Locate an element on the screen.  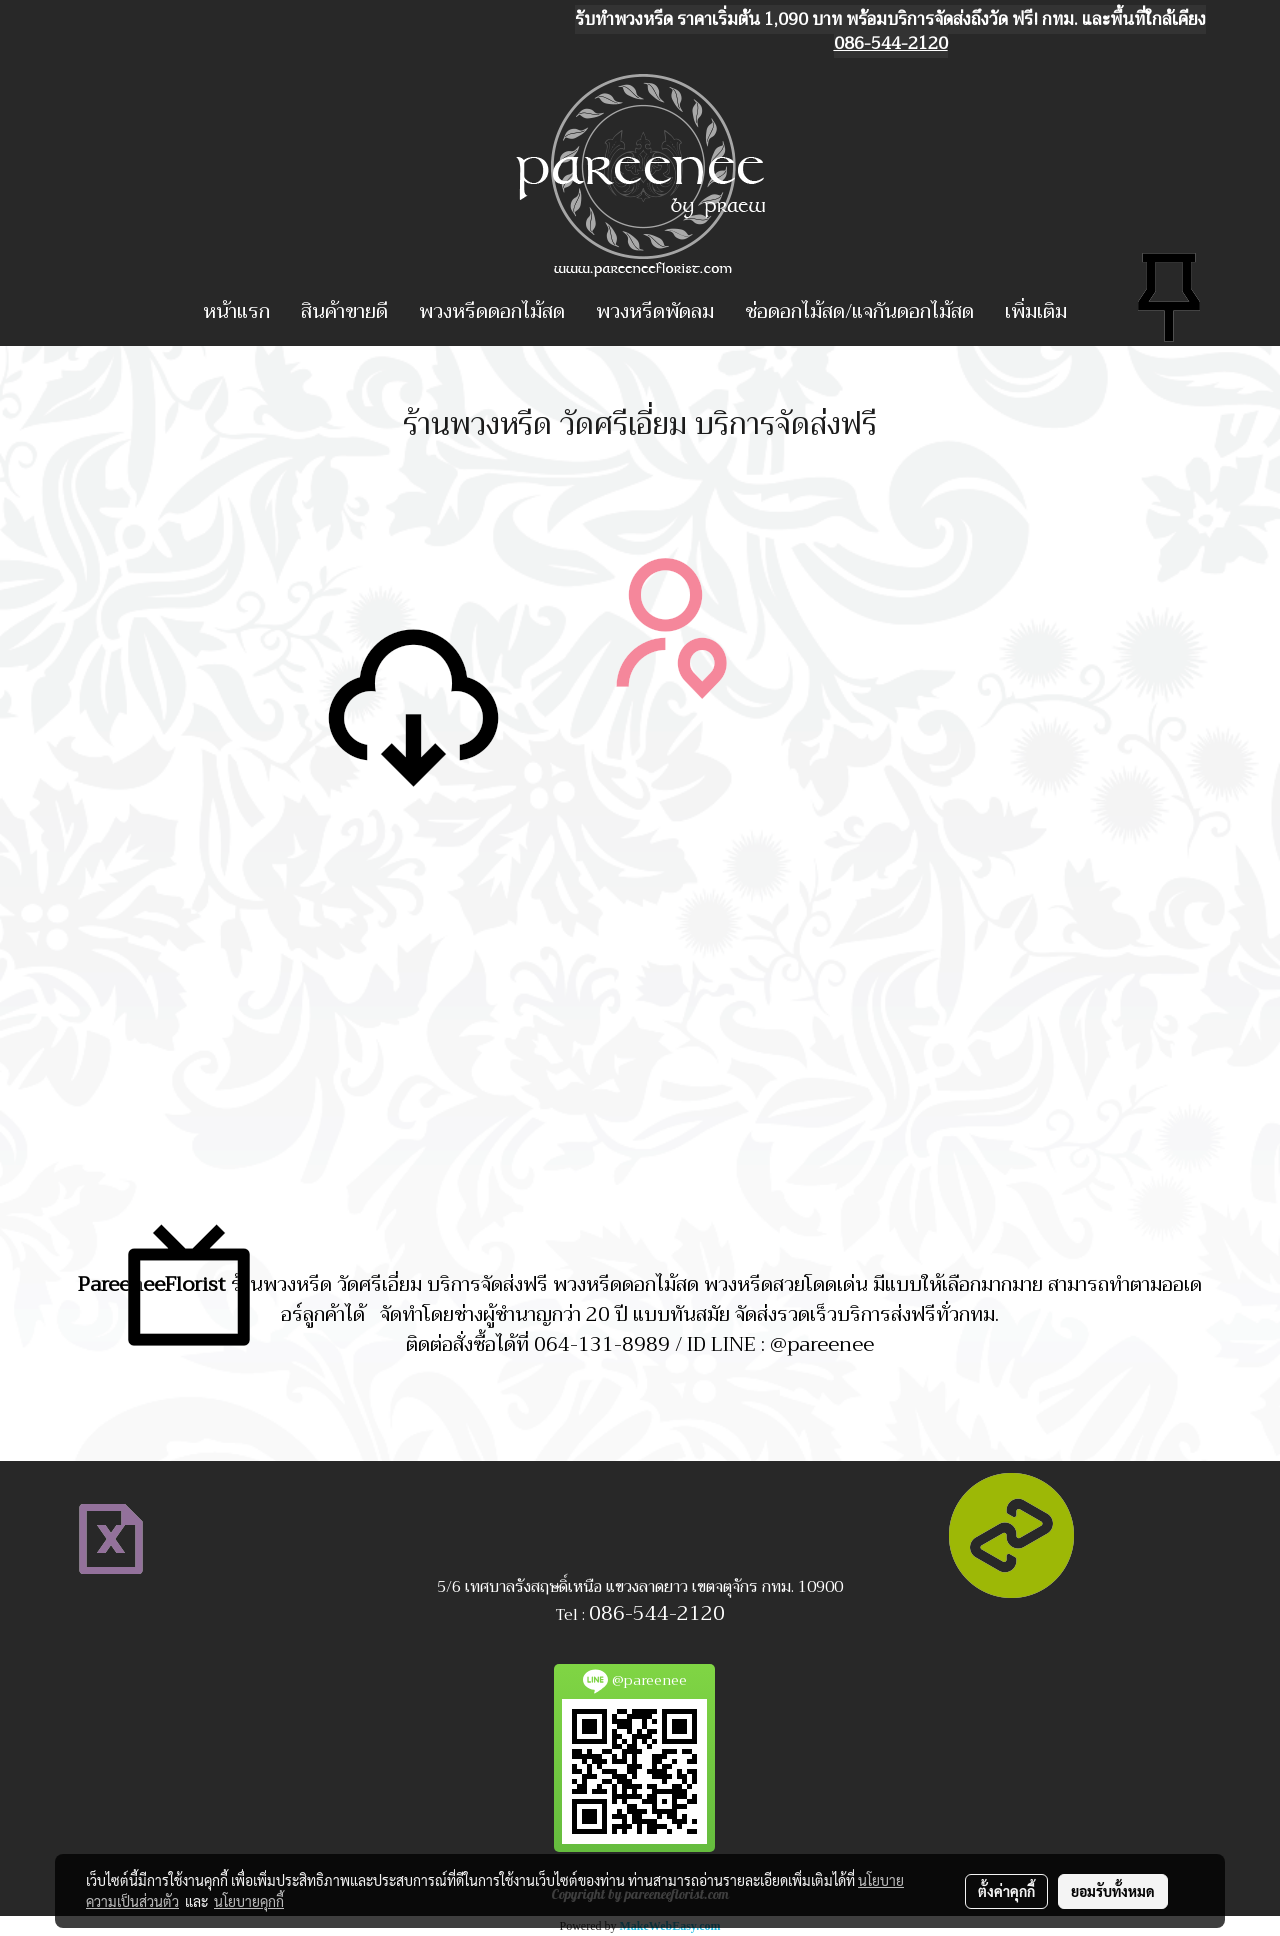
pay with afterpay at checkout is located at coordinates (1011, 1535).